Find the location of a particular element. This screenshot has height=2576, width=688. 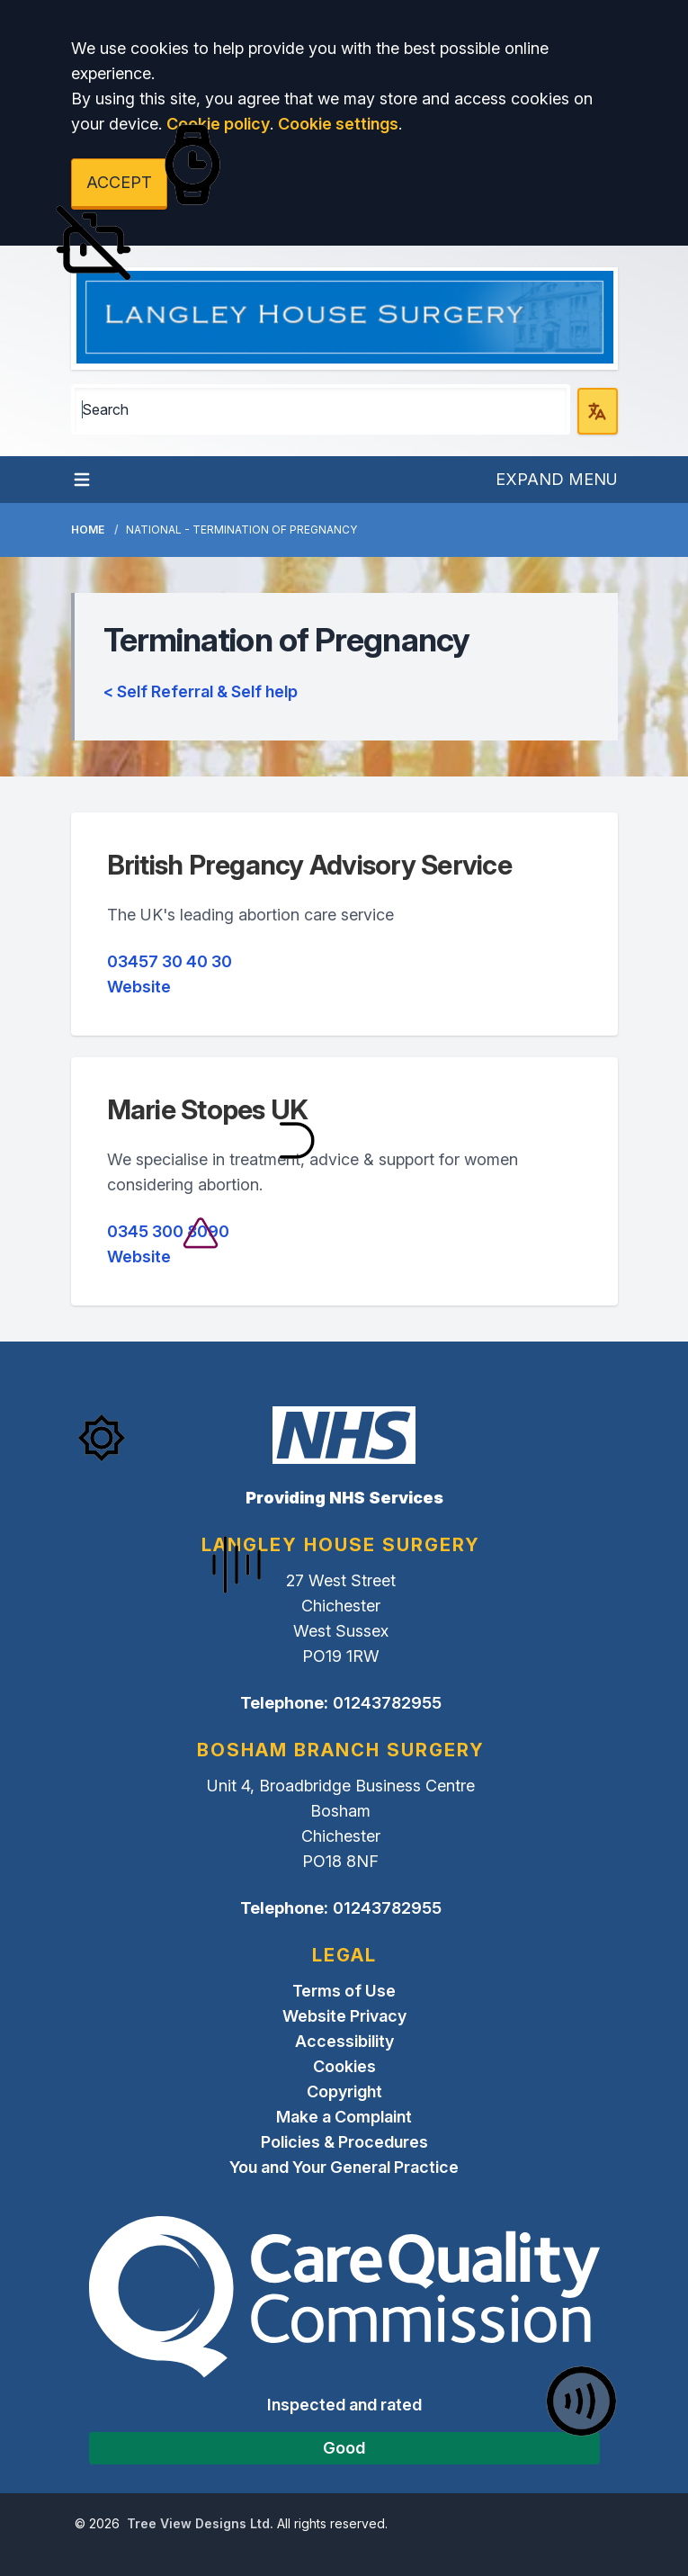

tap to pay with contactless payment is located at coordinates (581, 2401).